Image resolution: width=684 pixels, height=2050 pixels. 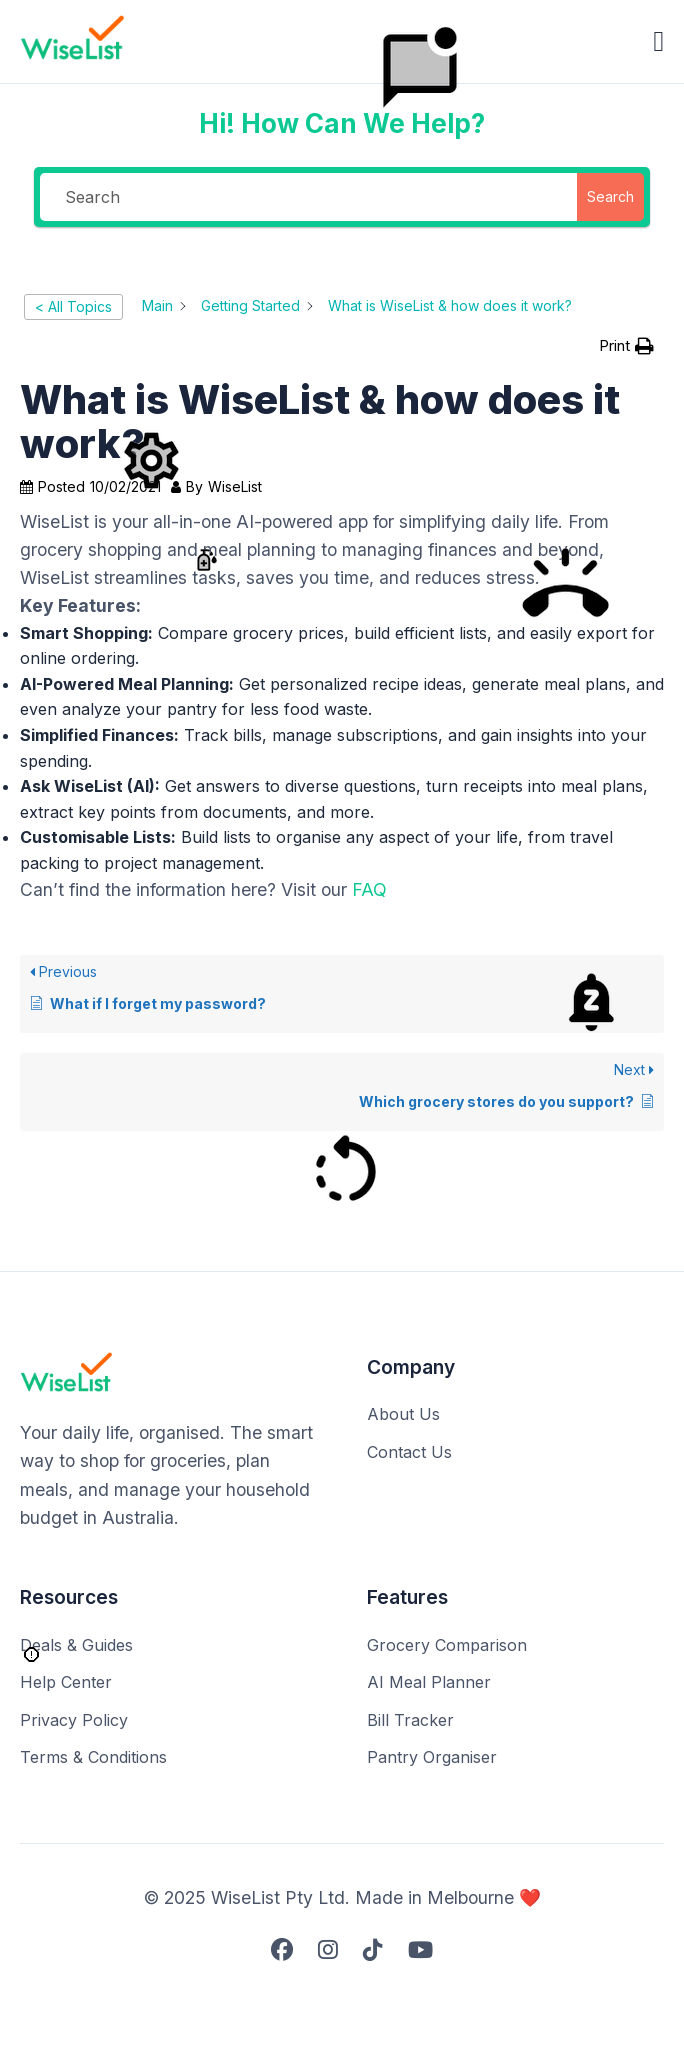 What do you see at coordinates (31, 1654) in the screenshot?
I see `report an issue or violation` at bounding box center [31, 1654].